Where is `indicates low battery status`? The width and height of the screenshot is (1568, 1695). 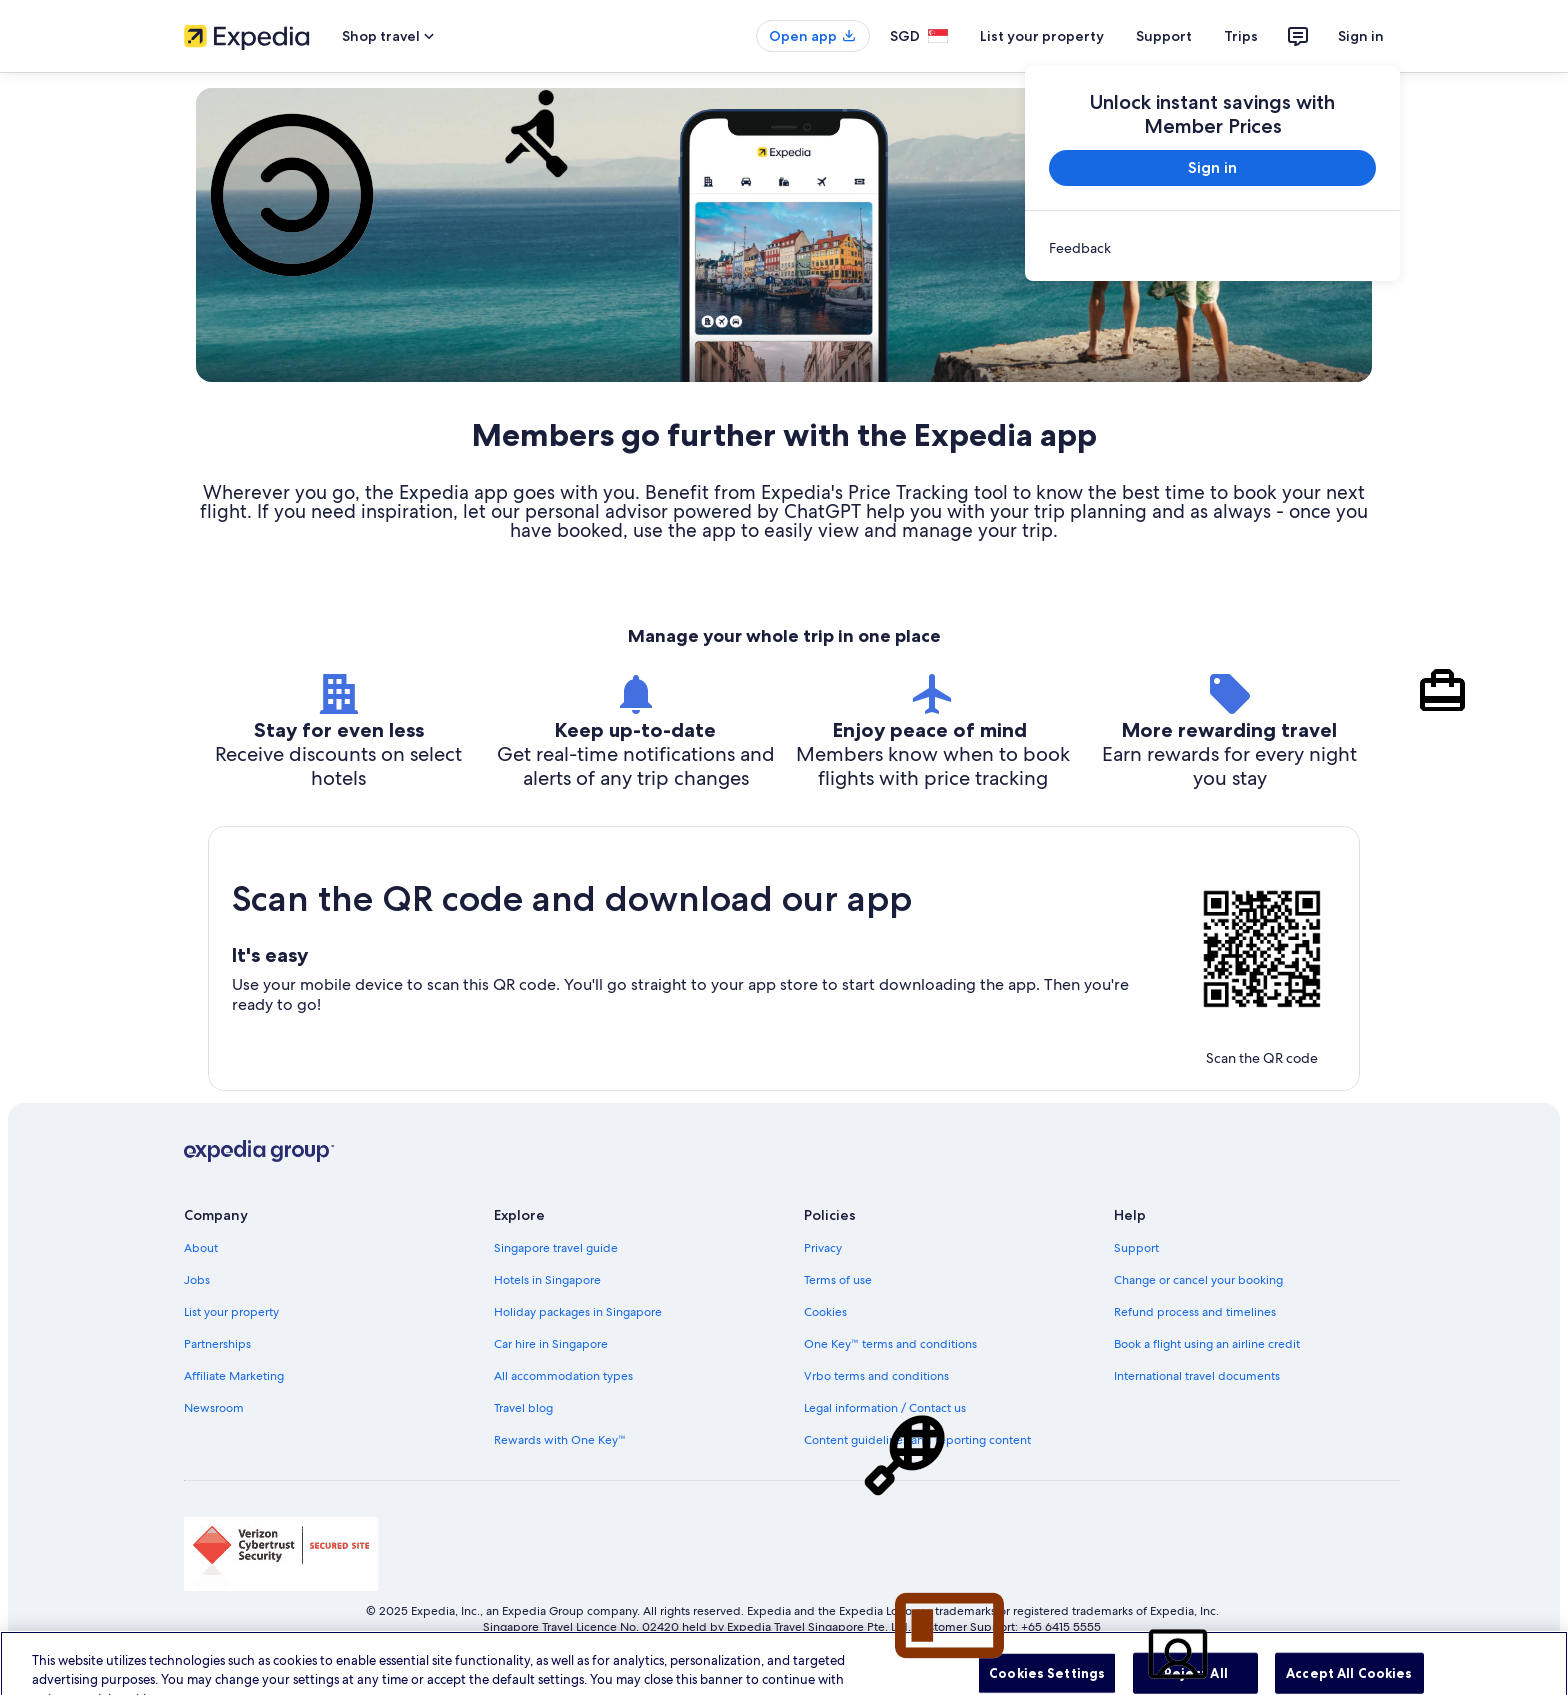
indicates low battery status is located at coordinates (949, 1625).